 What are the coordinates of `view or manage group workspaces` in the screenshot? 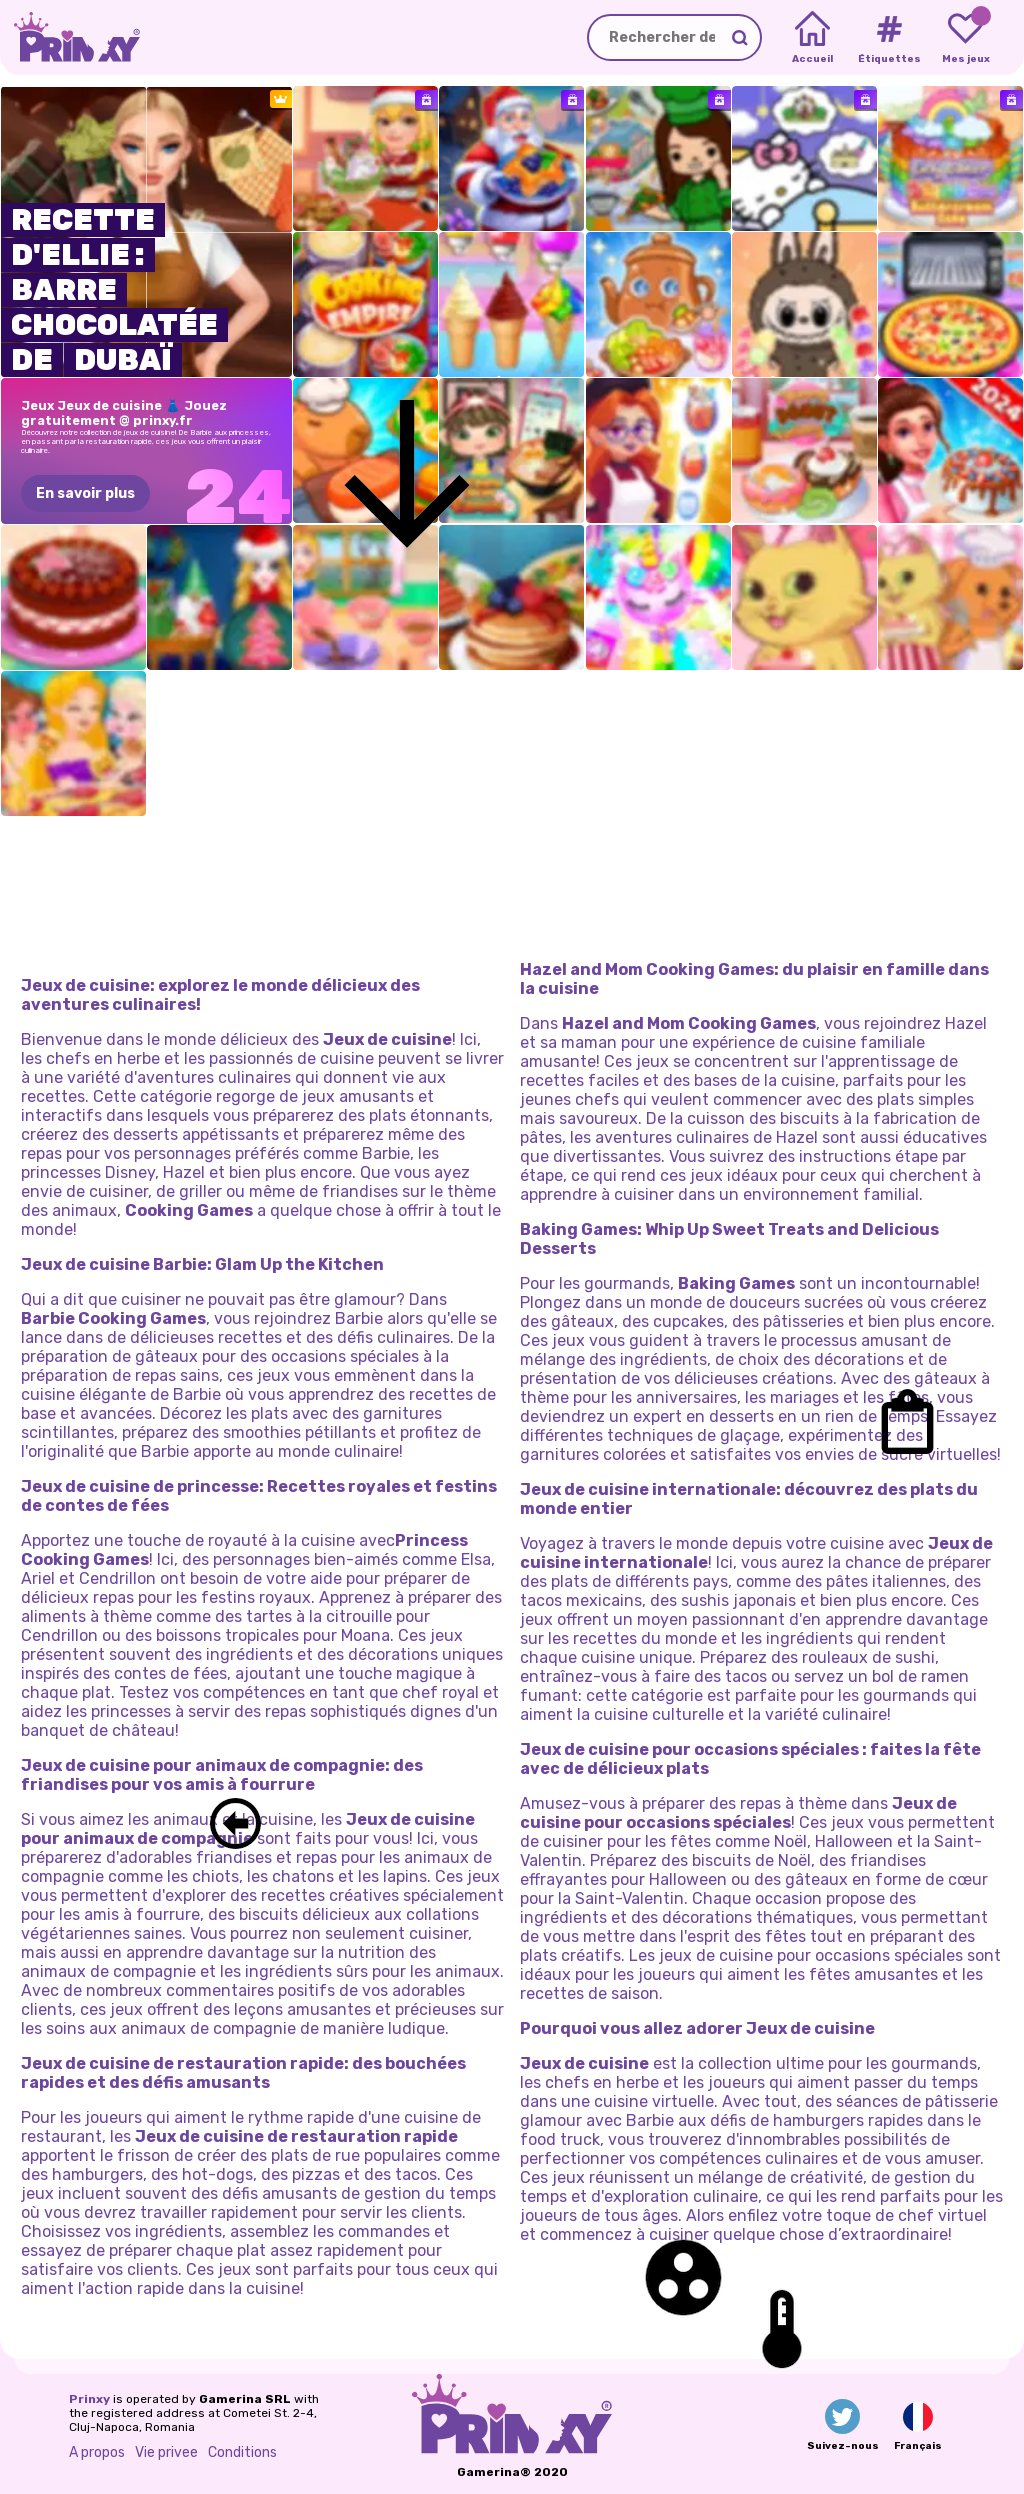 It's located at (683, 2277).